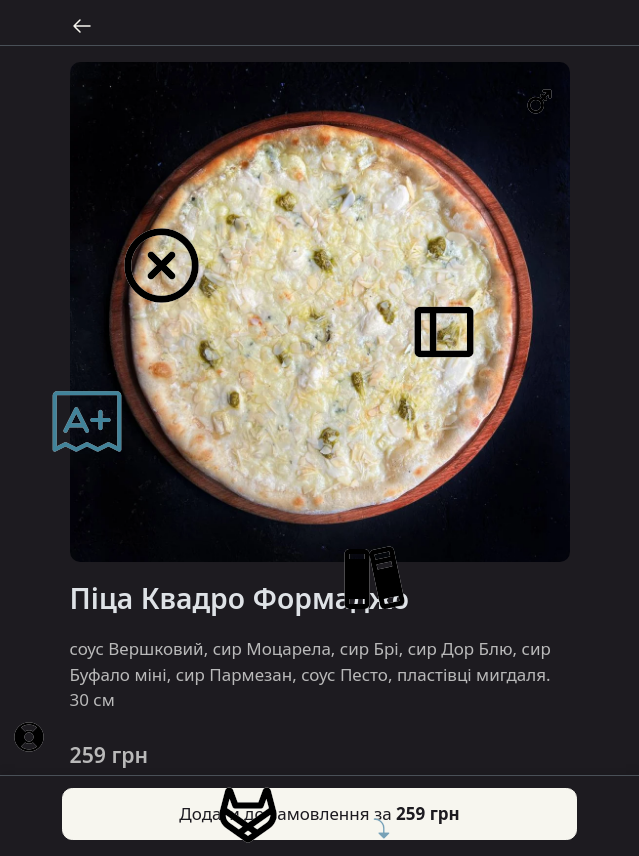 The height and width of the screenshot is (856, 639). Describe the element at coordinates (248, 814) in the screenshot. I see `open GitLab repository` at that location.